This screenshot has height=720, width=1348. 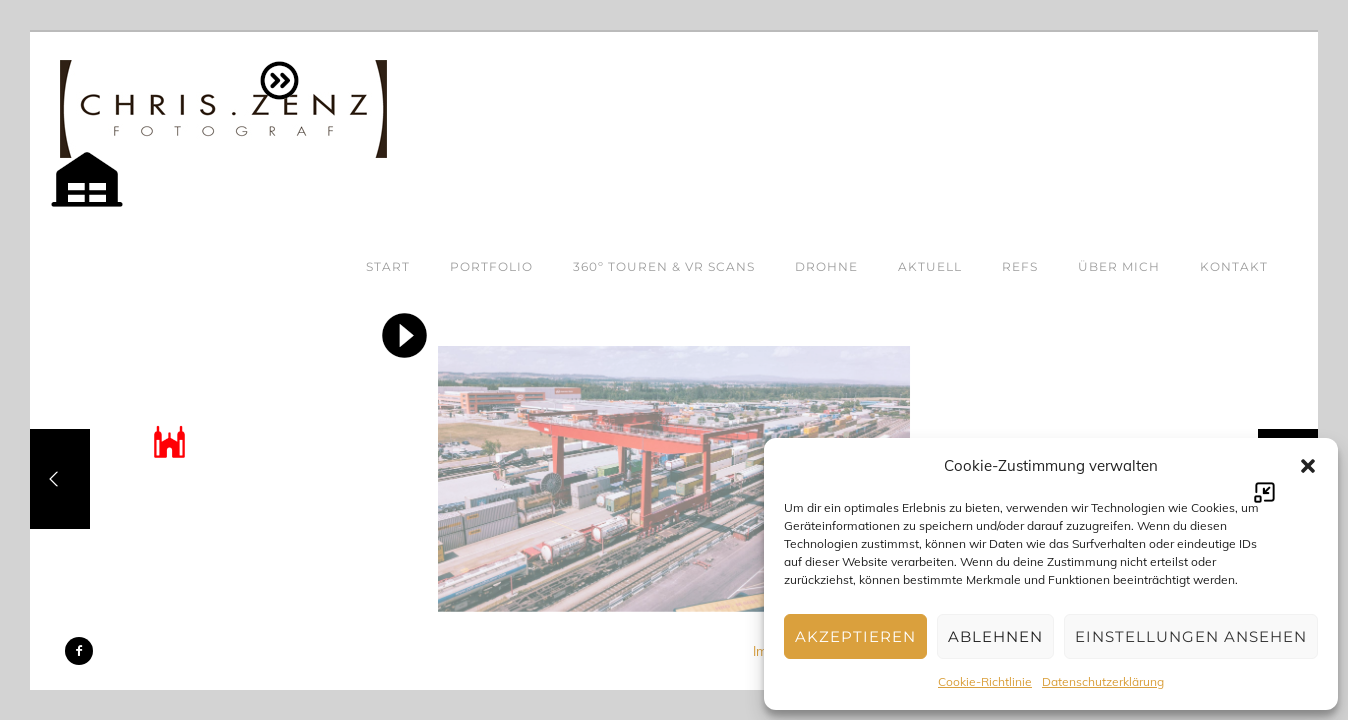 What do you see at coordinates (1265, 492) in the screenshot?
I see `minimize the current window` at bounding box center [1265, 492].